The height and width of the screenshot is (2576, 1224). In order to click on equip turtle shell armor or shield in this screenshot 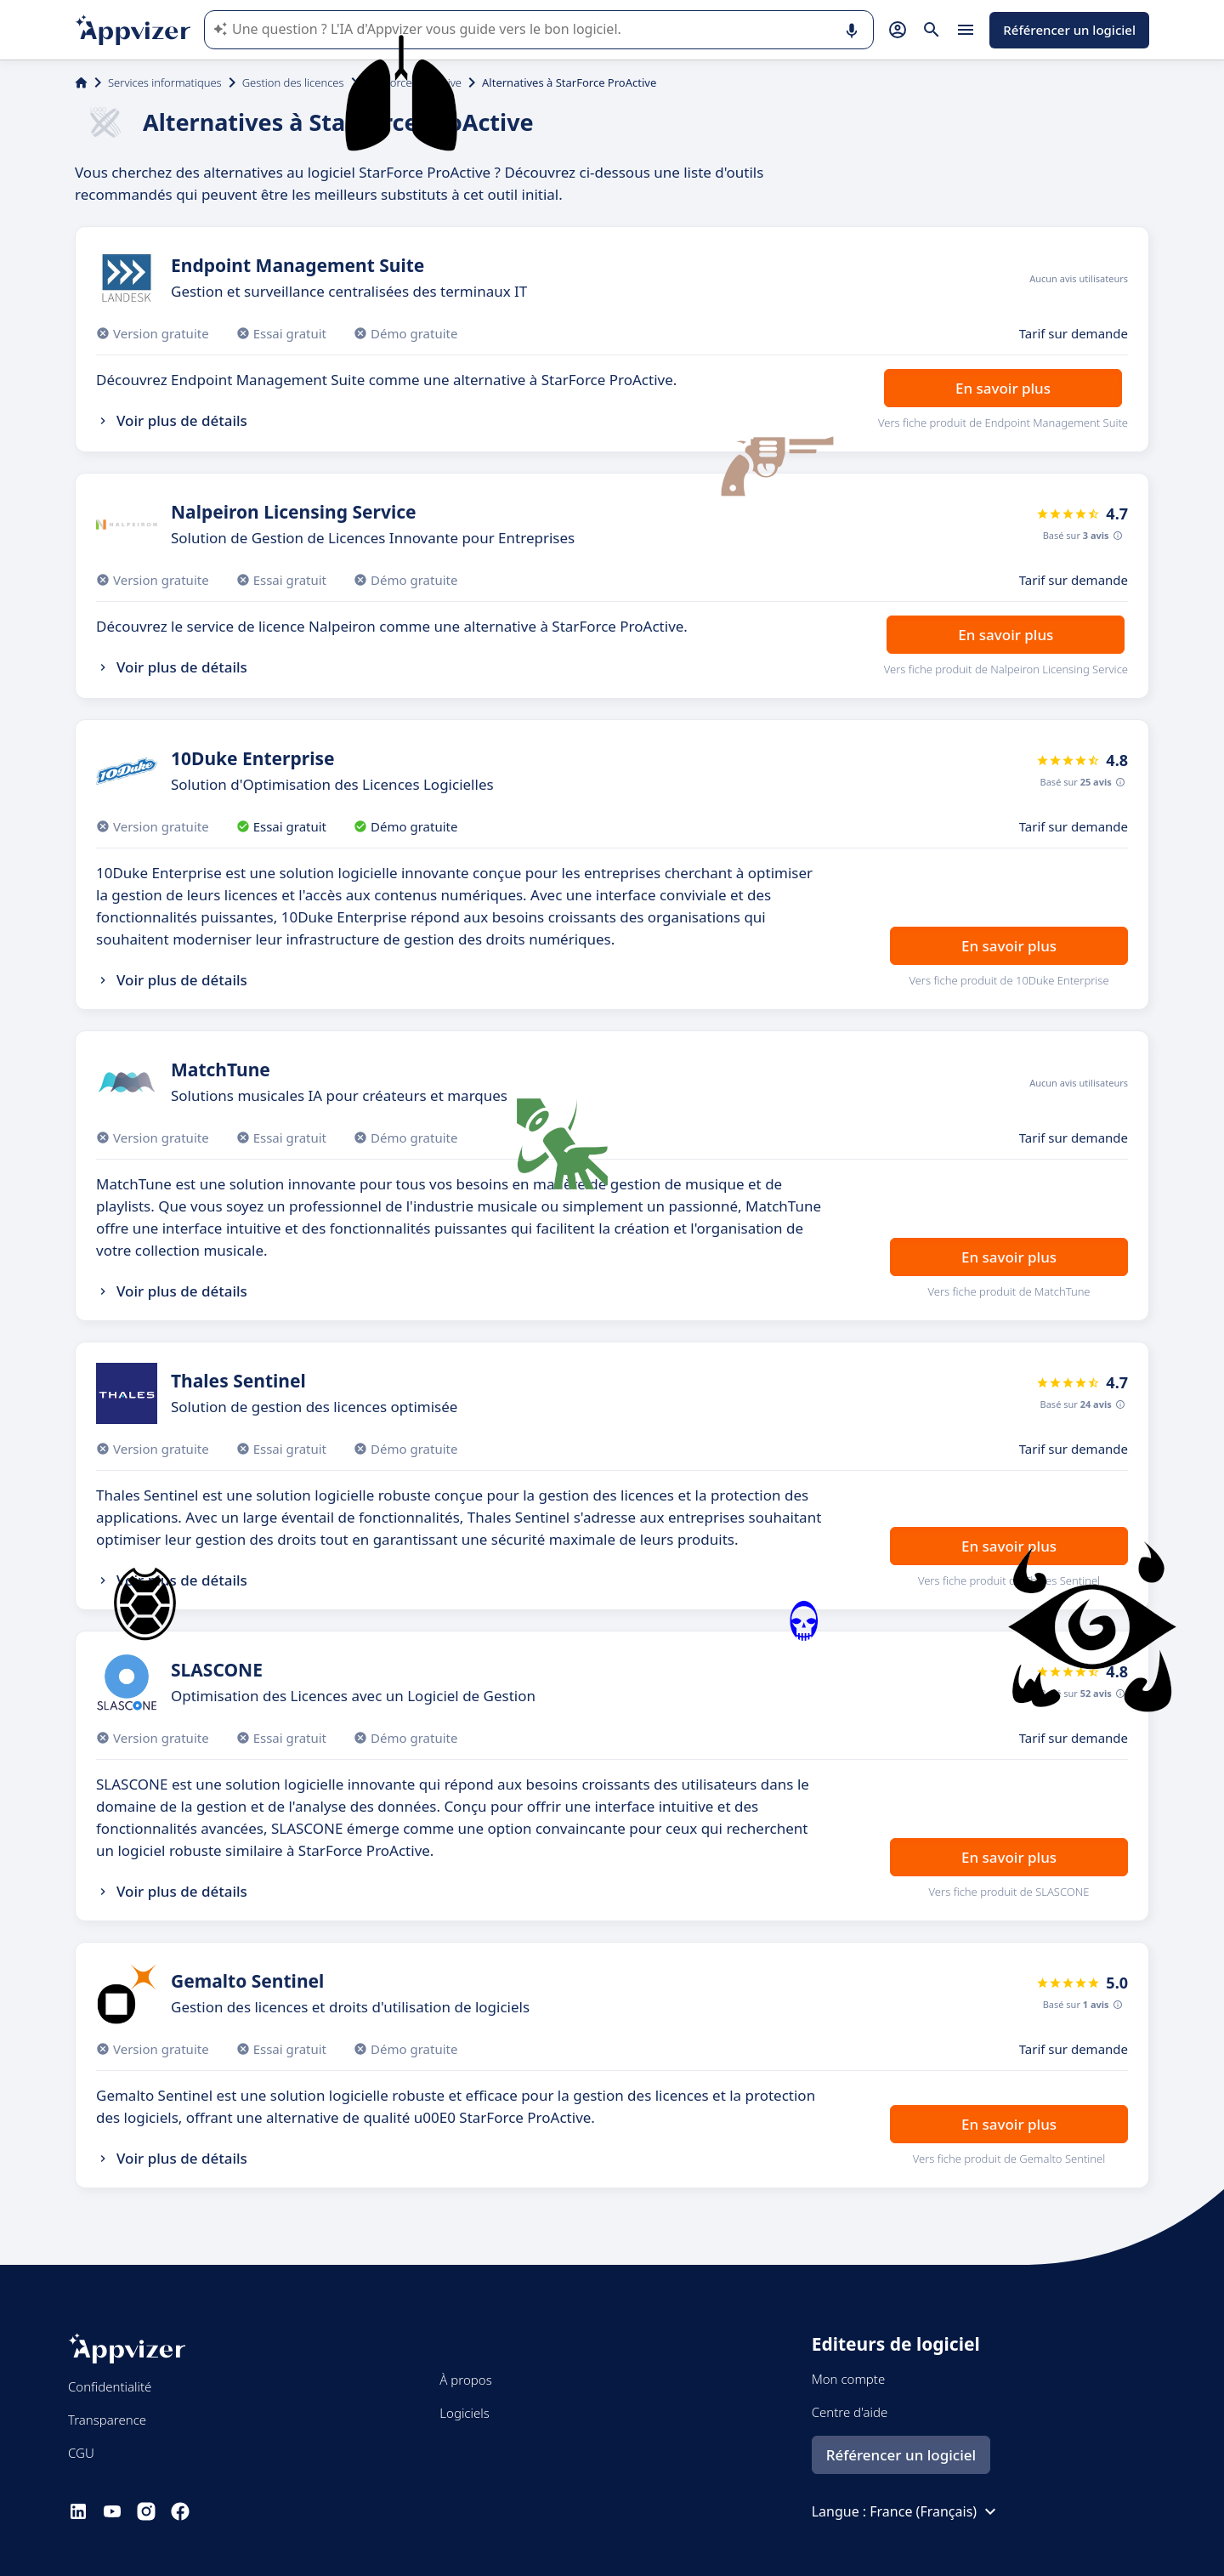, I will do `click(144, 1603)`.